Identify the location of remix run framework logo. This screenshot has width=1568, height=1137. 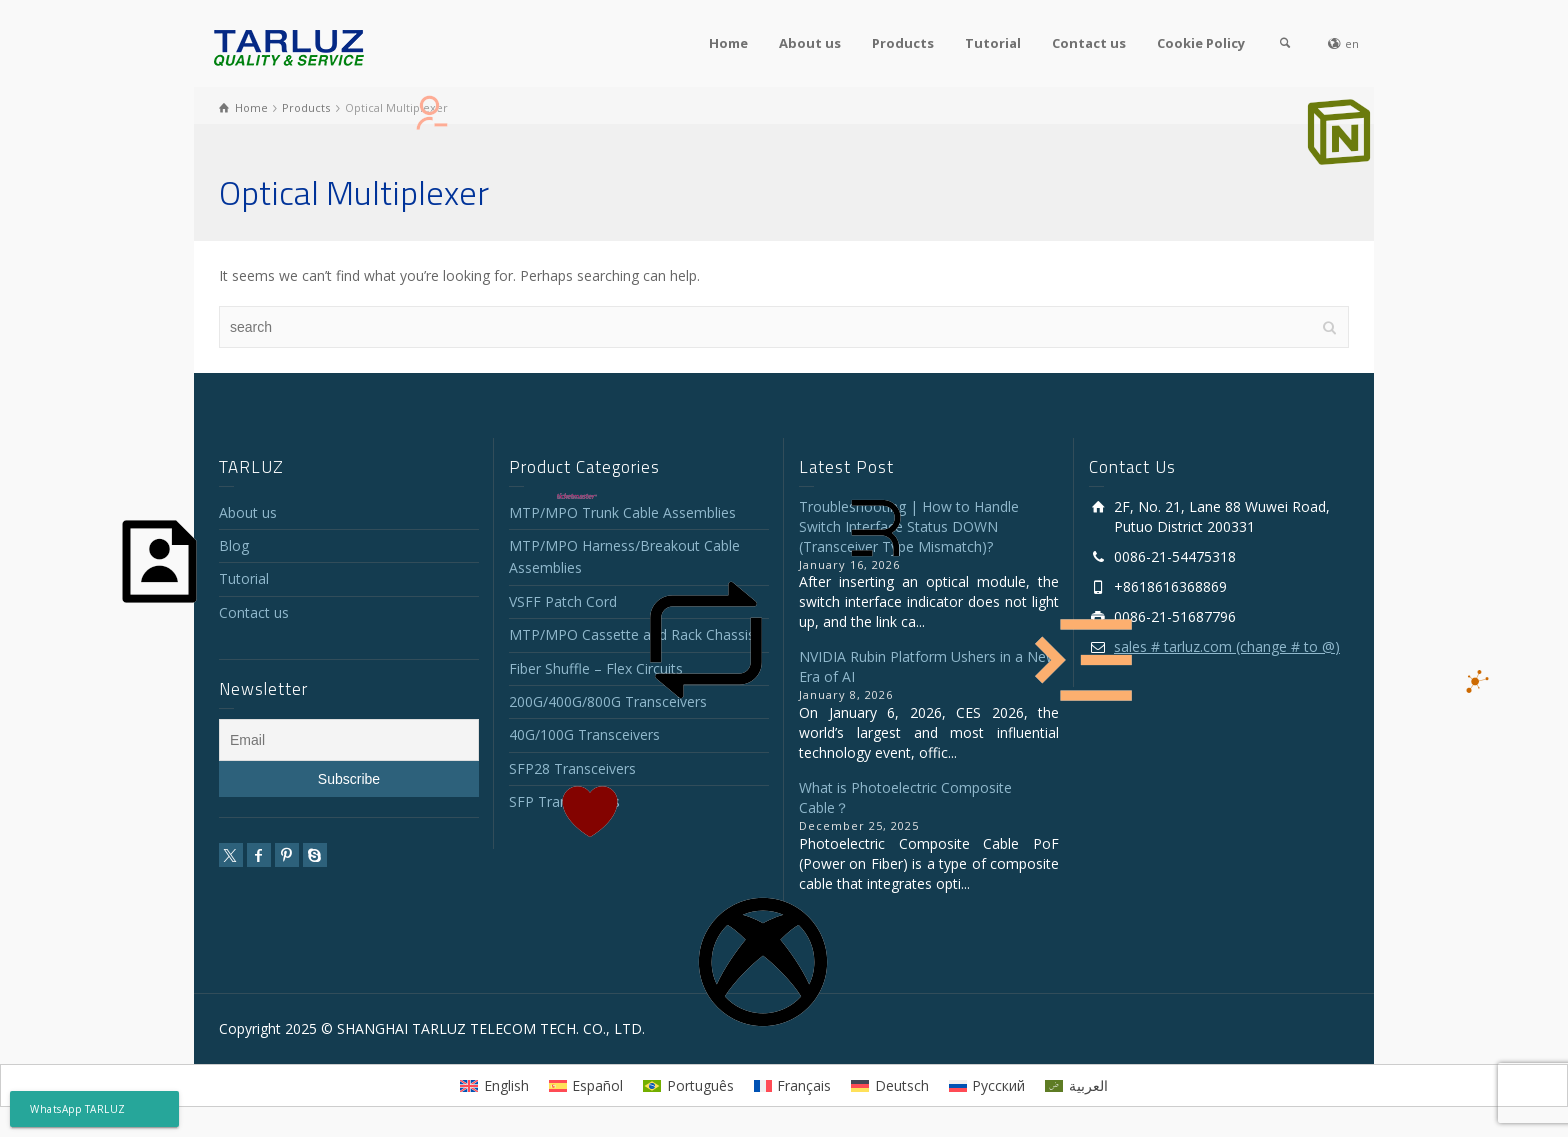
(875, 529).